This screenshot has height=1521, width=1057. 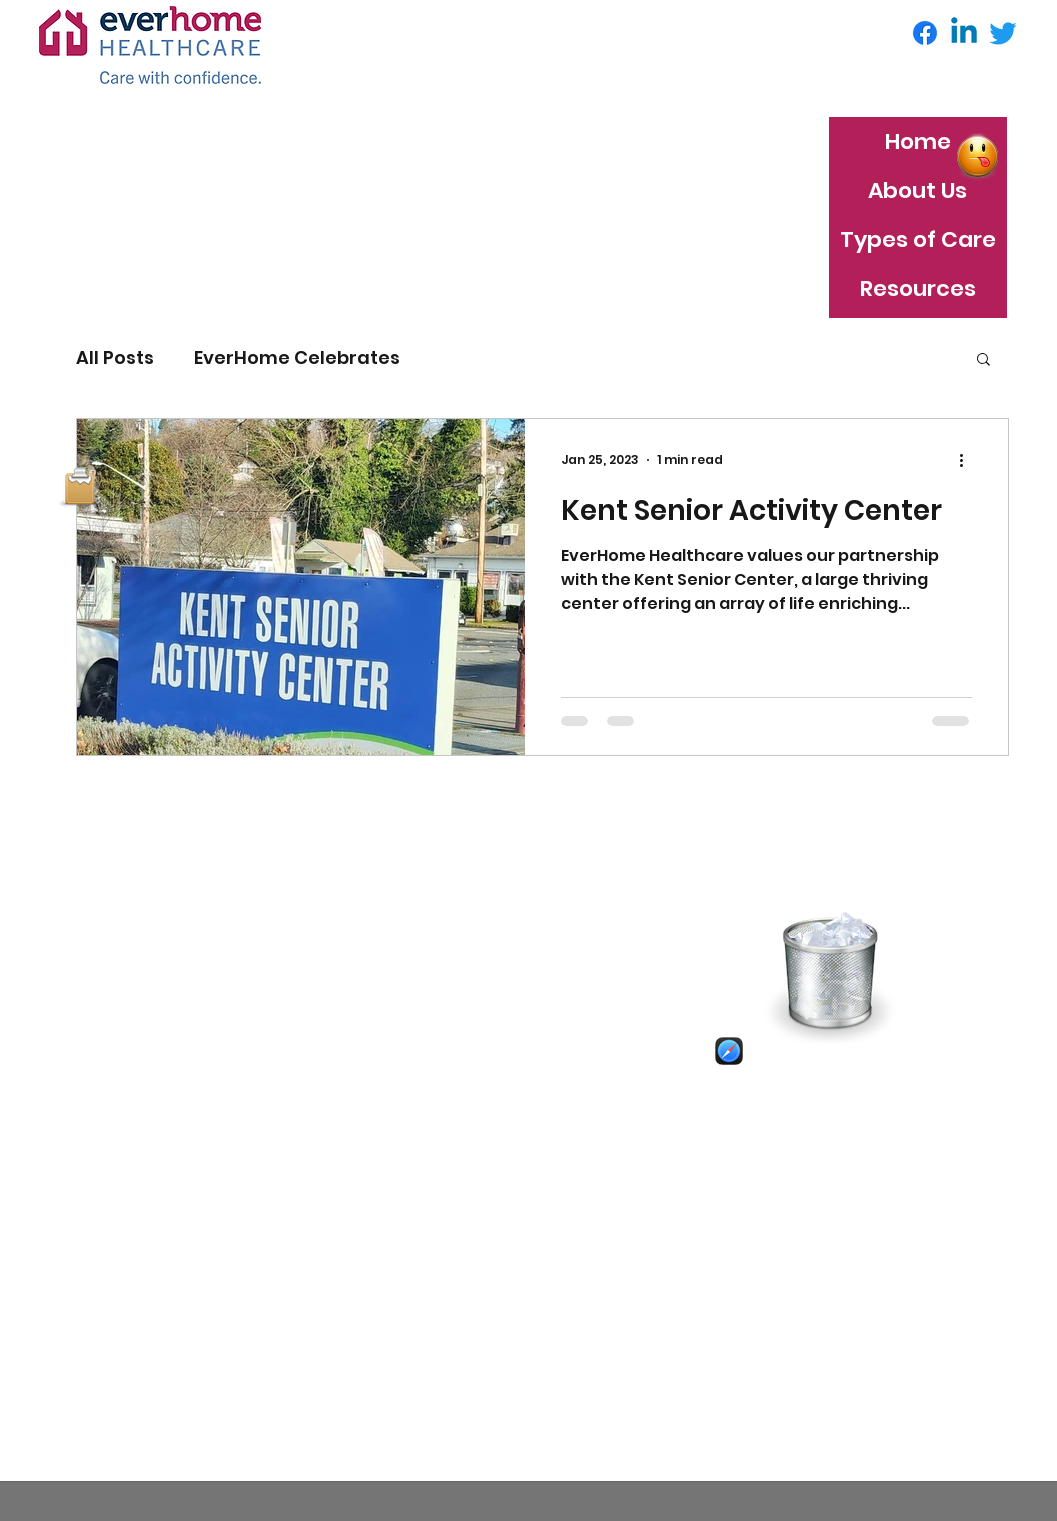 I want to click on indicates a playful or teasing tone in messaging, so click(x=978, y=157).